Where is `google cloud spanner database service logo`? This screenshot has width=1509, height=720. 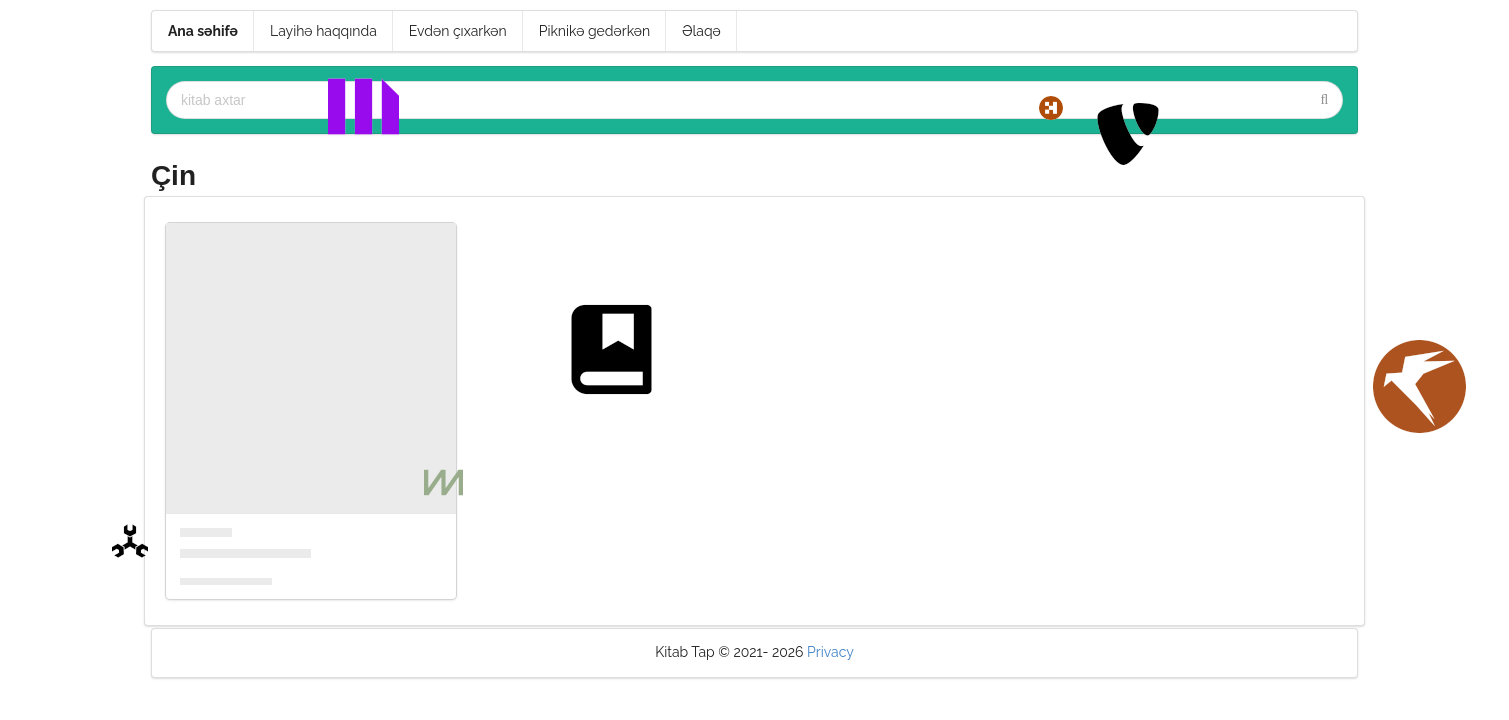 google cloud spanner database service logo is located at coordinates (130, 541).